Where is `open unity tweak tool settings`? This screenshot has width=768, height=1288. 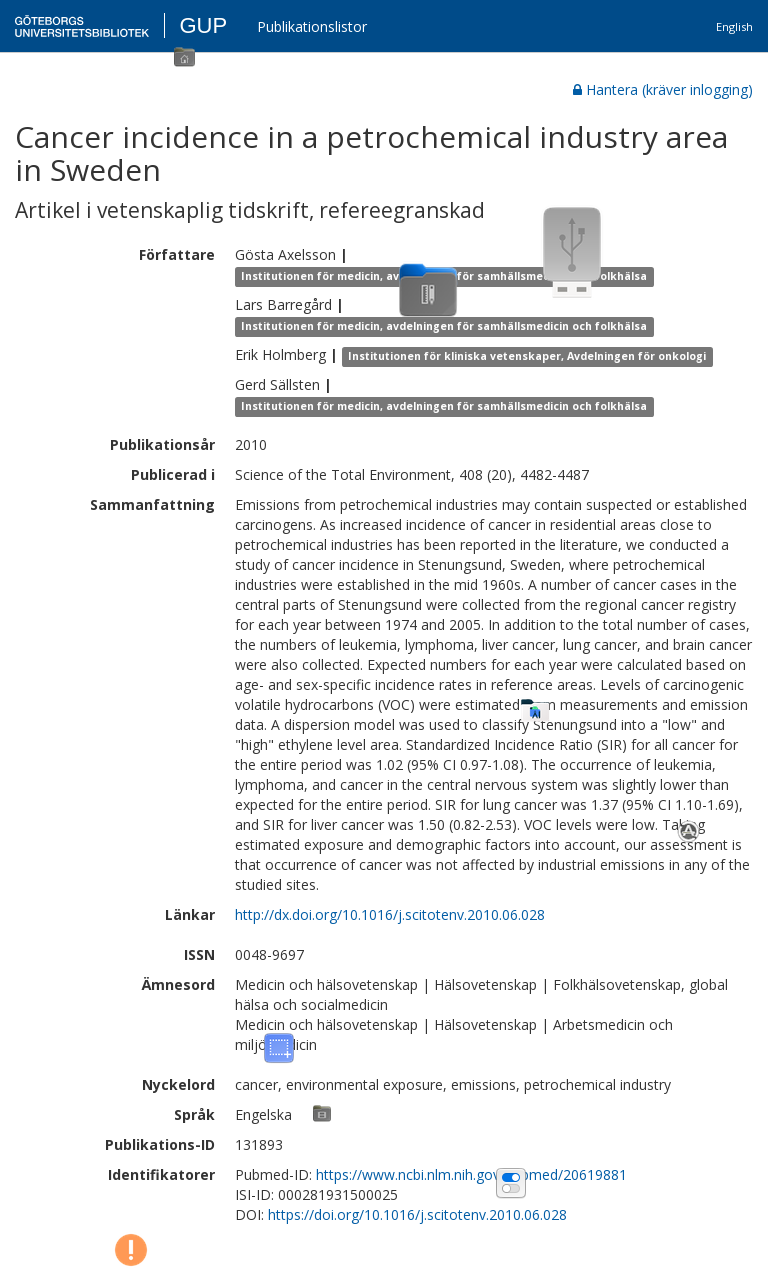 open unity tweak tool settings is located at coordinates (511, 1183).